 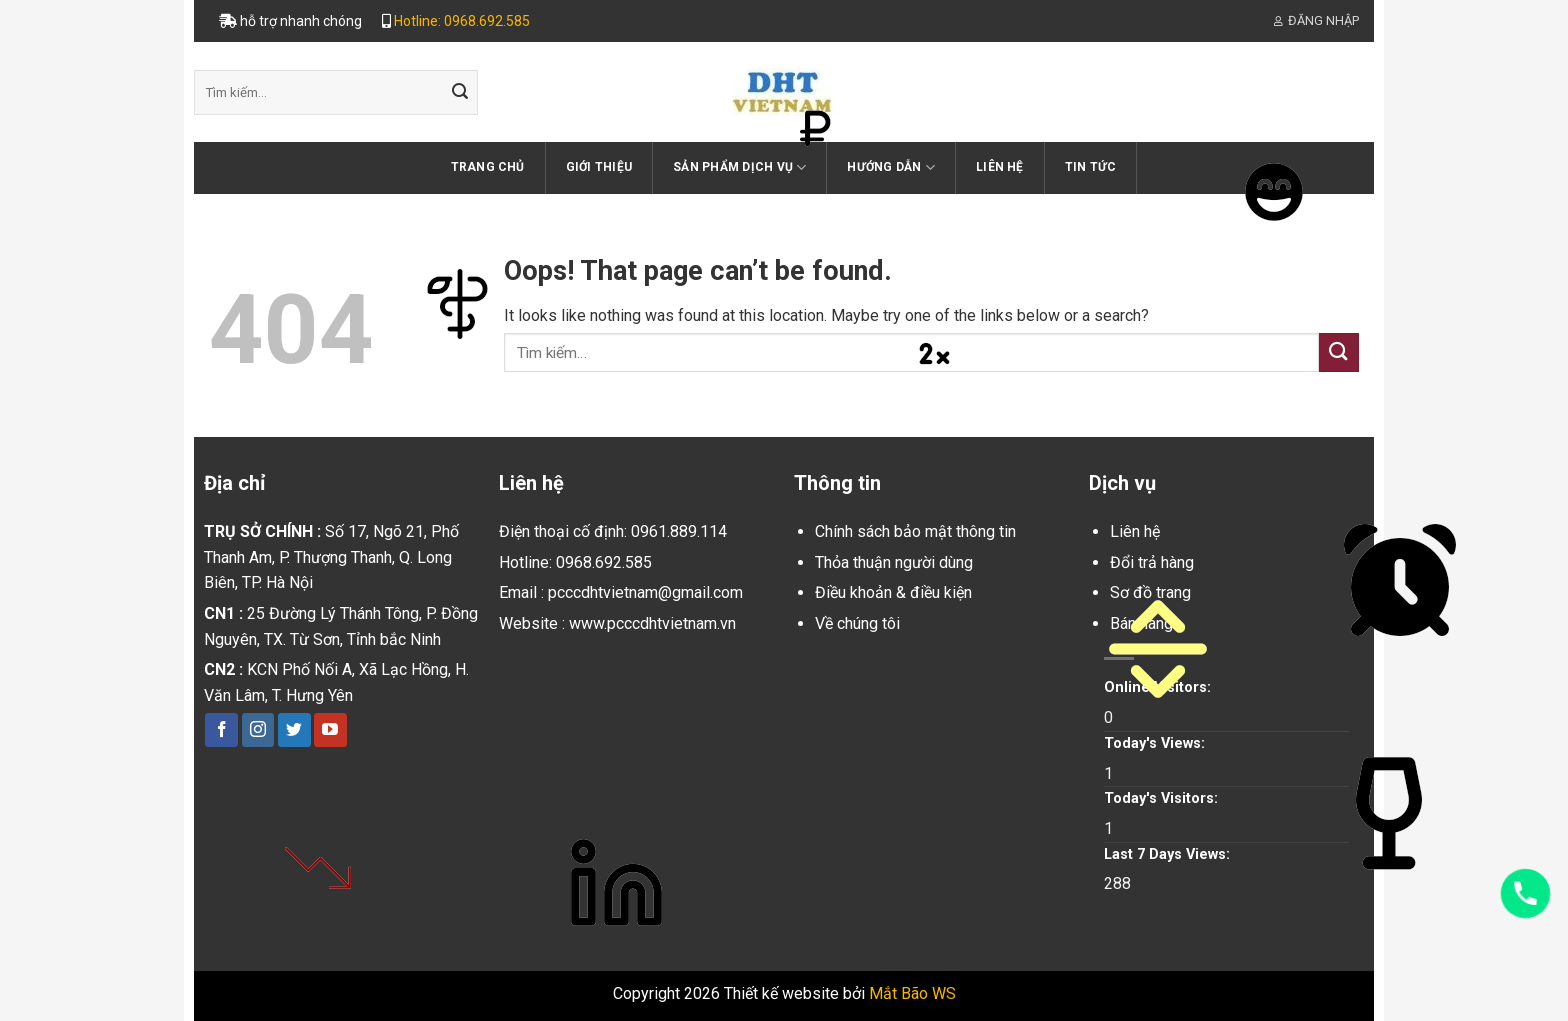 What do you see at coordinates (816, 128) in the screenshot?
I see `indicates russian ruble currency` at bounding box center [816, 128].